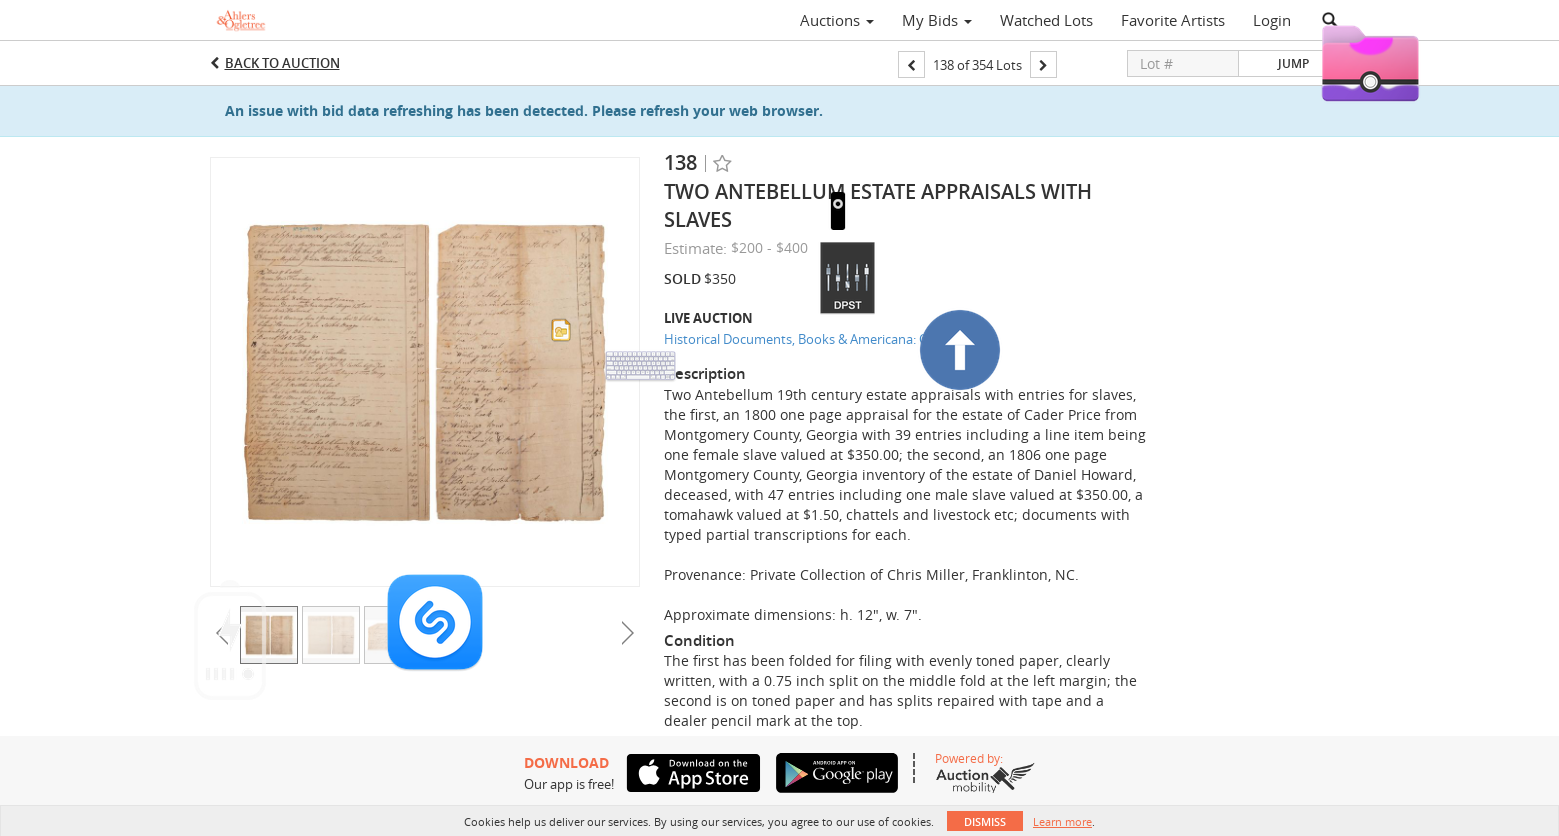 The height and width of the screenshot is (836, 1559). What do you see at coordinates (847, 279) in the screenshot?
I see `open GarageBand audio mixing controls` at bounding box center [847, 279].